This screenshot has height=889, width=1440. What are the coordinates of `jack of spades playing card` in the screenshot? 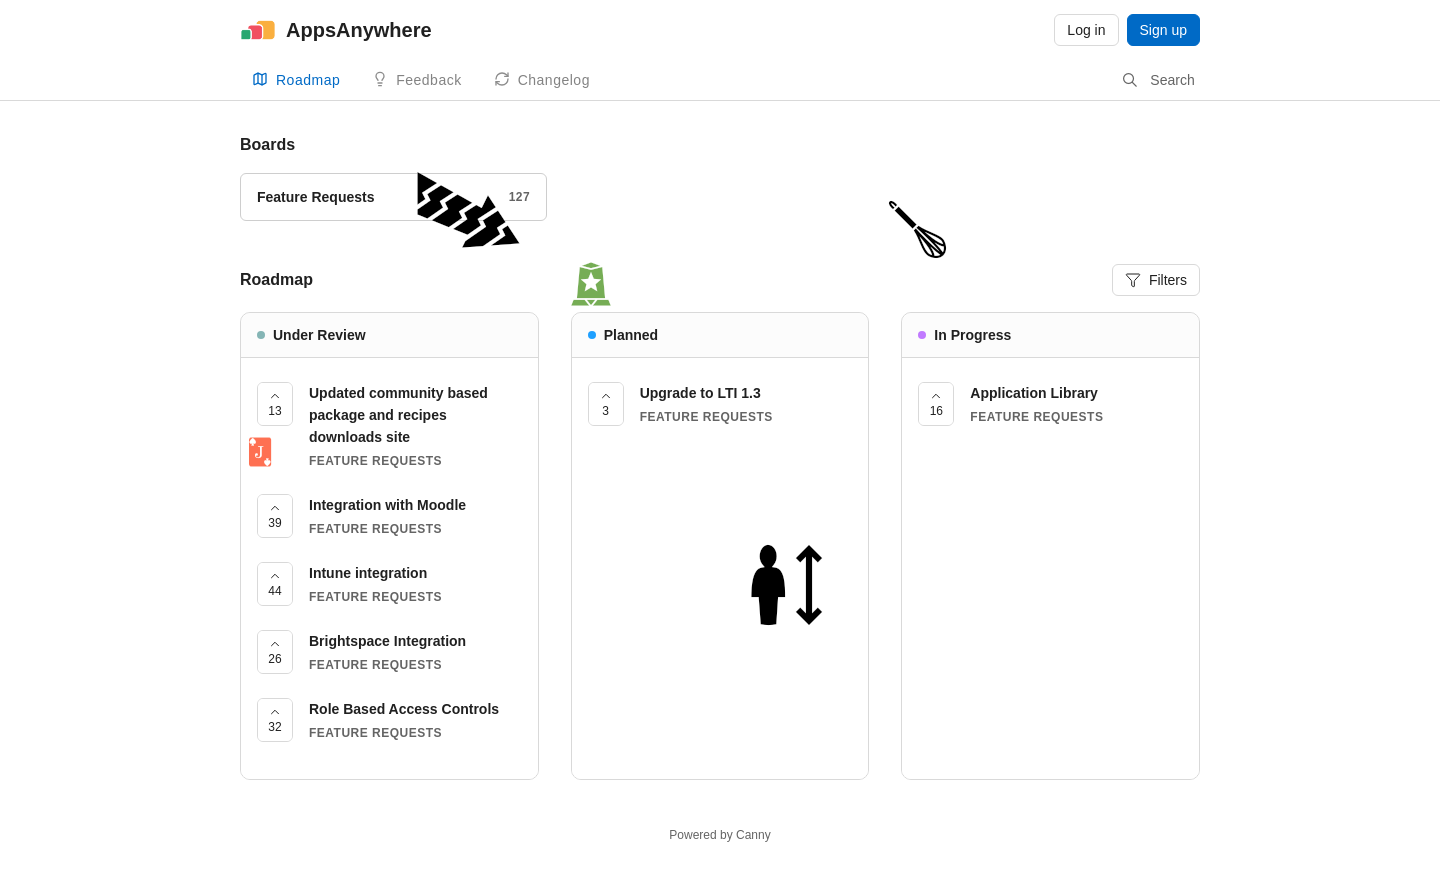 It's located at (260, 452).